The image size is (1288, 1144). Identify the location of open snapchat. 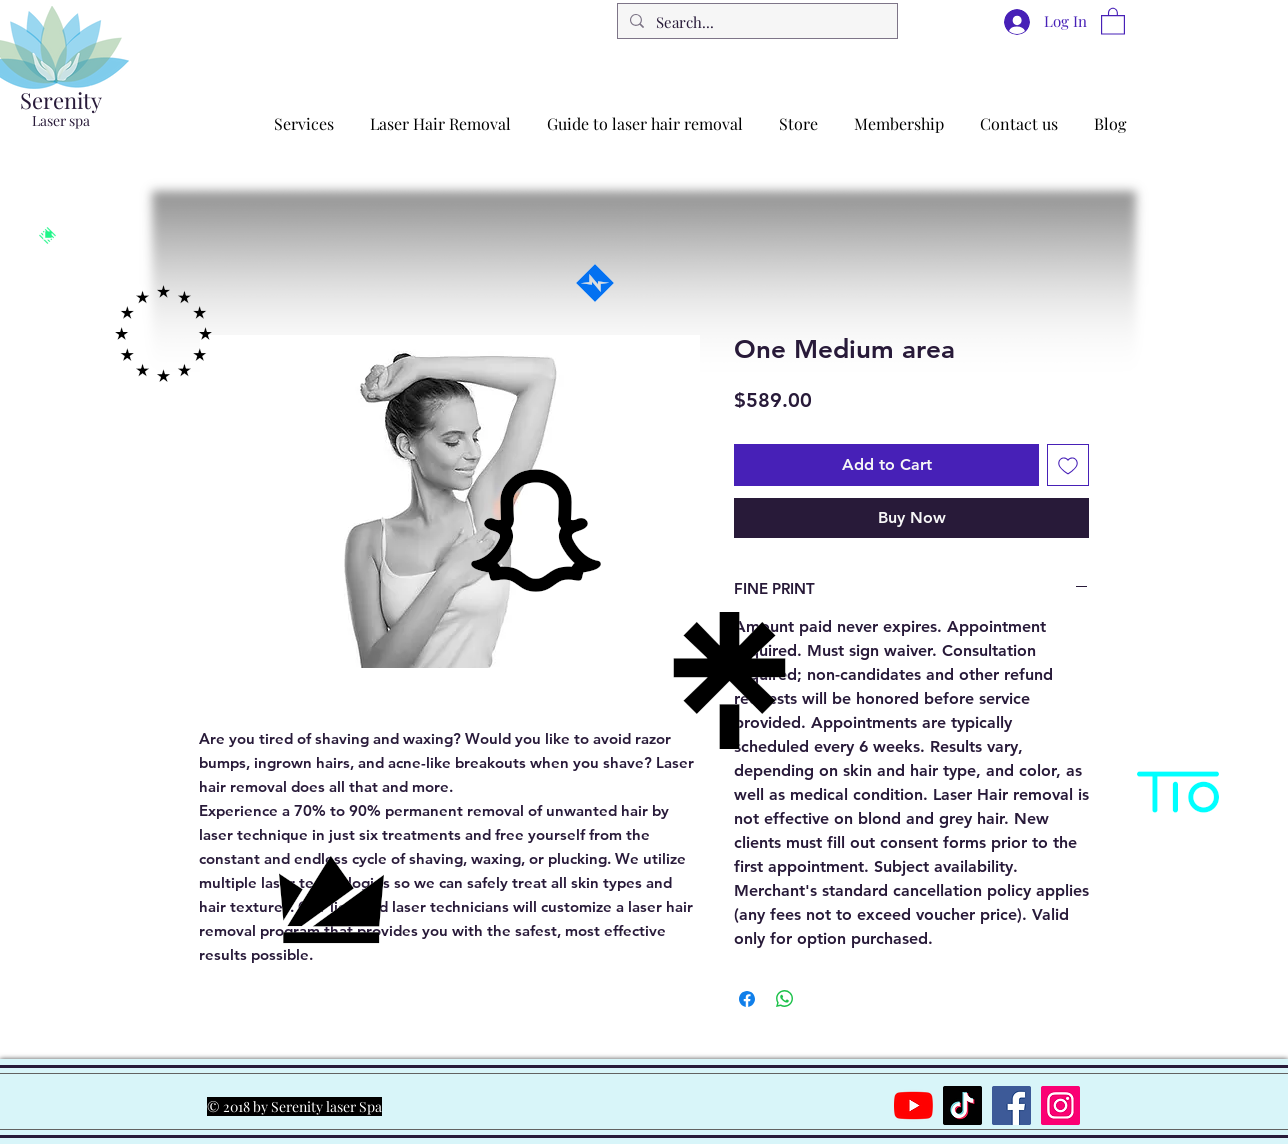
(536, 528).